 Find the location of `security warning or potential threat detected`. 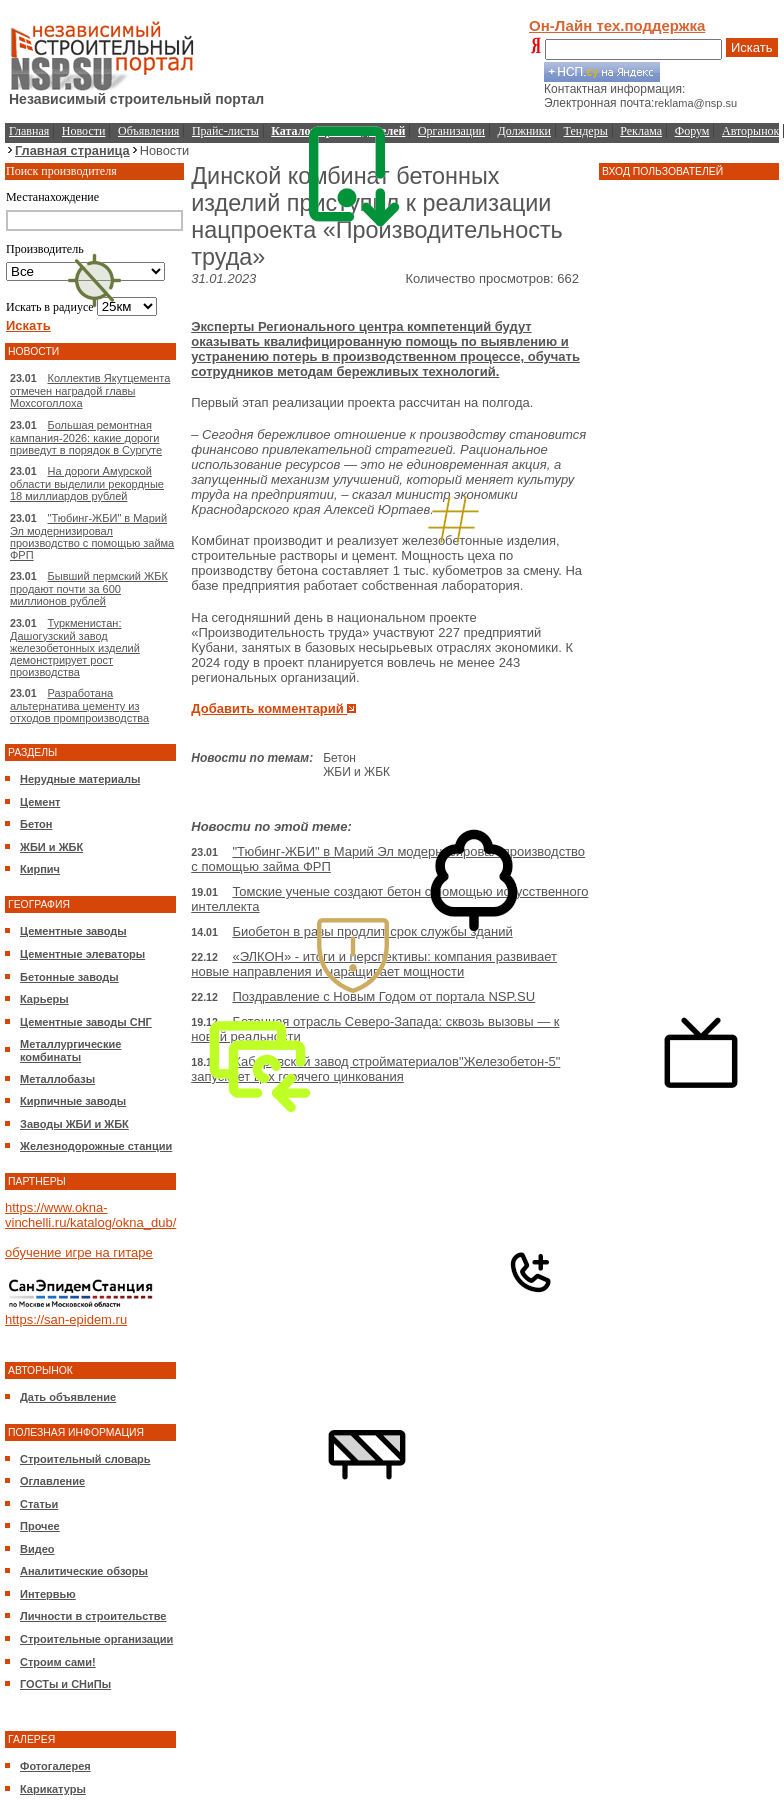

security warning or potential threat detected is located at coordinates (353, 951).